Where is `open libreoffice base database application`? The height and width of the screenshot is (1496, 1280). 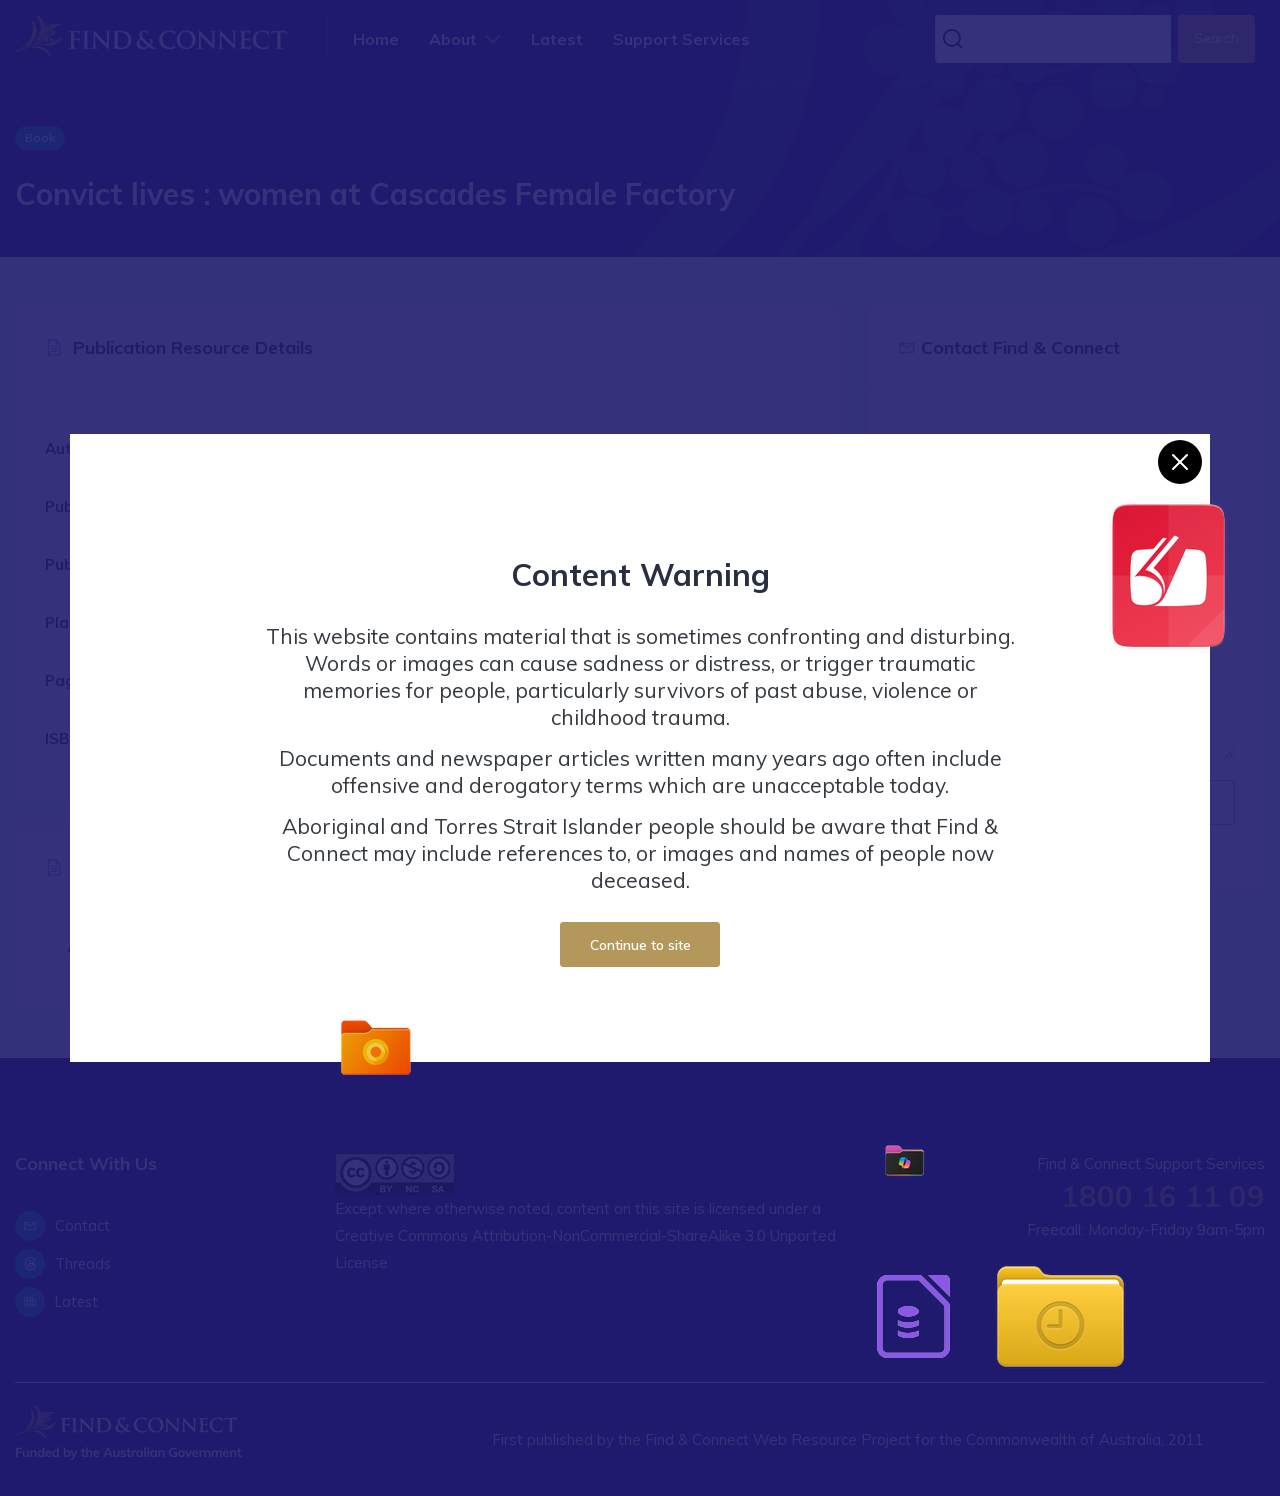 open libreoffice base database application is located at coordinates (913, 1316).